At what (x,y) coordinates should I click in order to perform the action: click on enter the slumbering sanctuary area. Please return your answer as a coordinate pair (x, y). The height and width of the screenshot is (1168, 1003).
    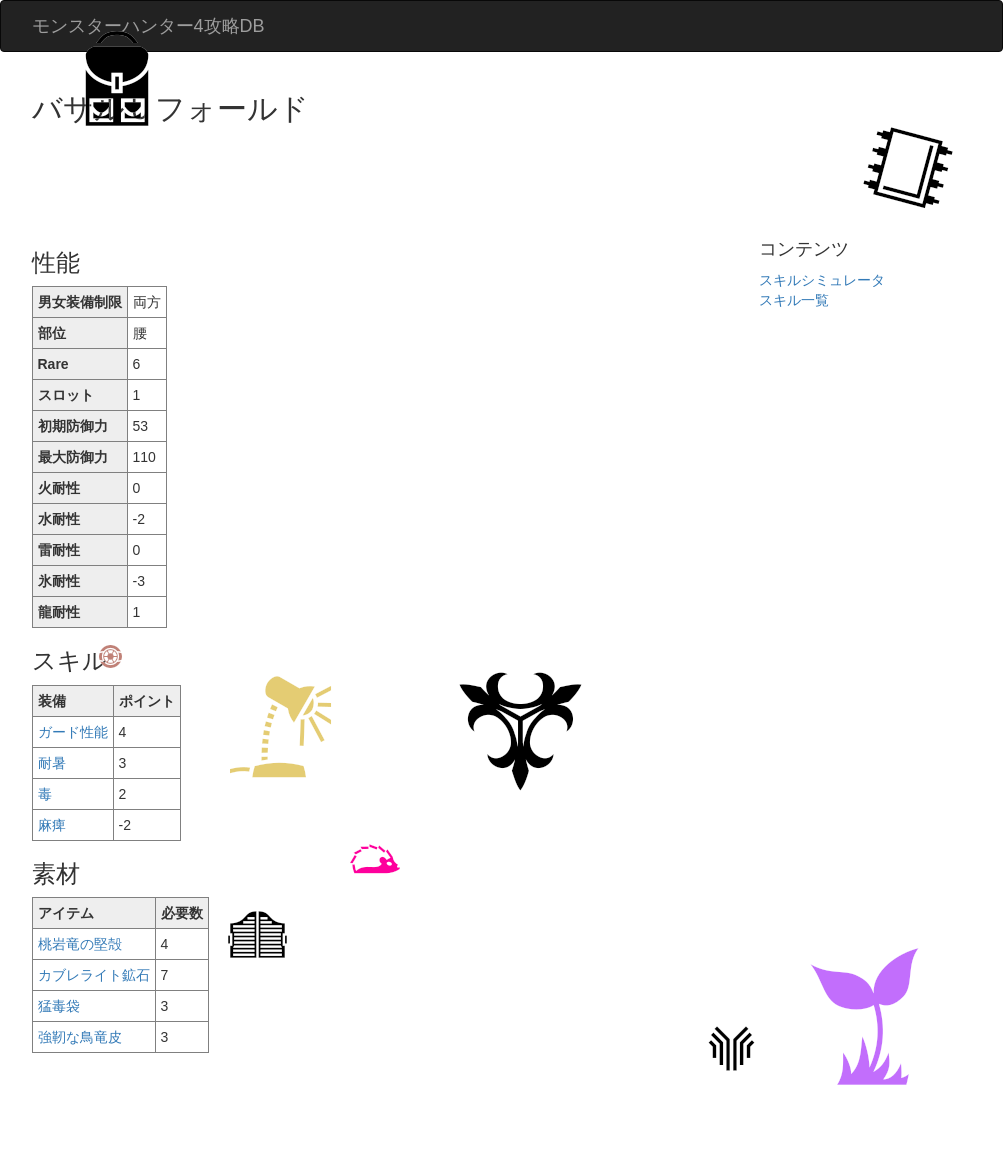
    Looking at the image, I should click on (731, 1048).